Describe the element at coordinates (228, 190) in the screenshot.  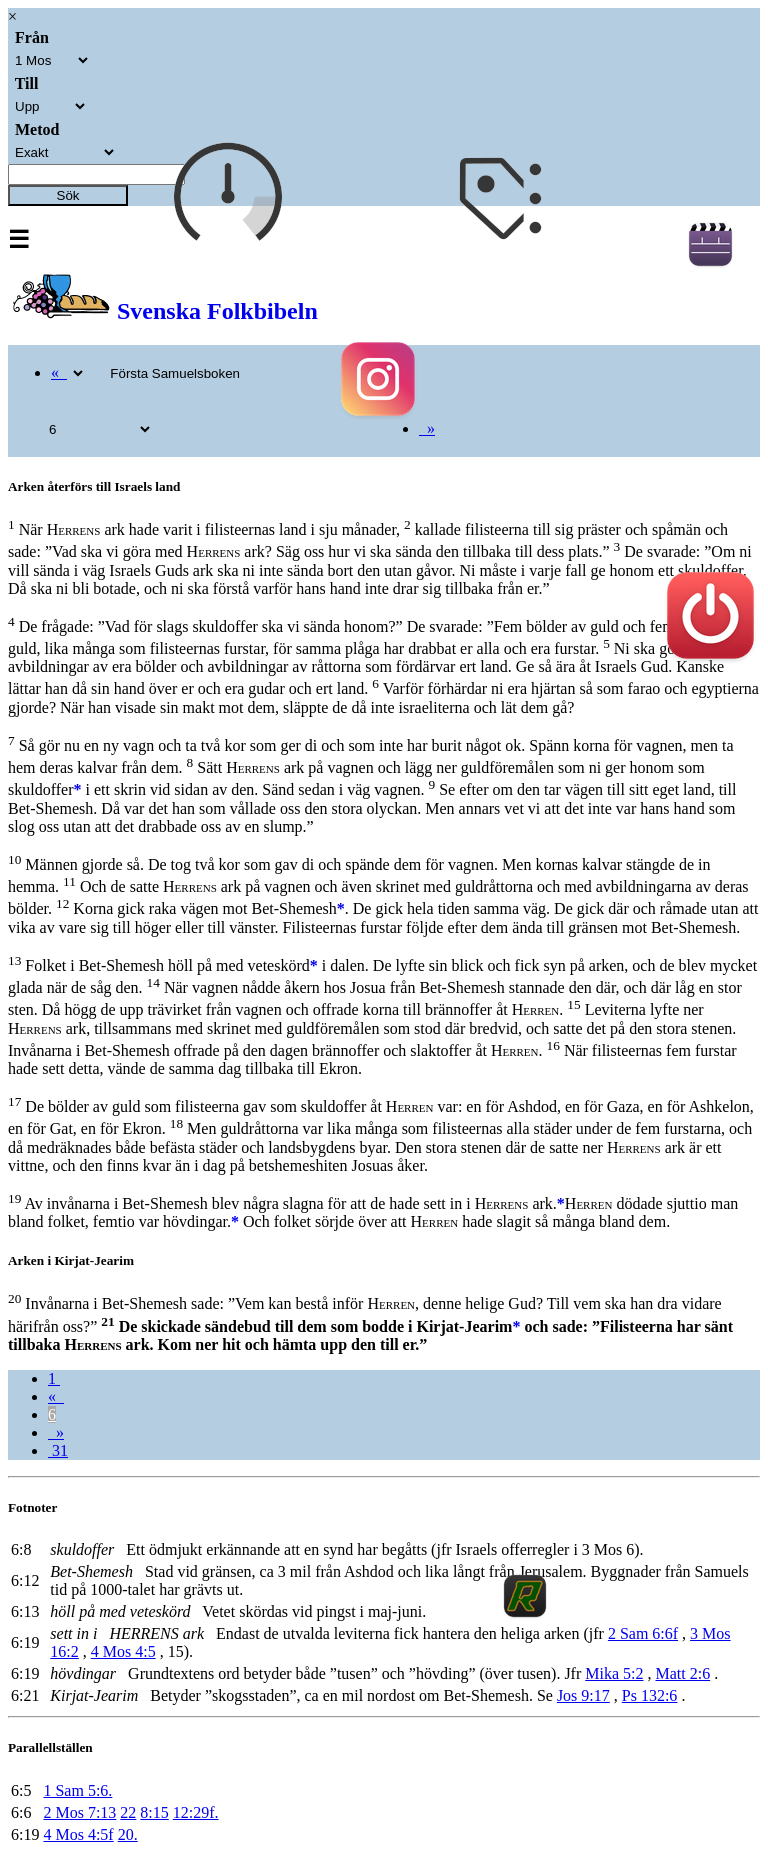
I see `view system performance metrics` at that location.